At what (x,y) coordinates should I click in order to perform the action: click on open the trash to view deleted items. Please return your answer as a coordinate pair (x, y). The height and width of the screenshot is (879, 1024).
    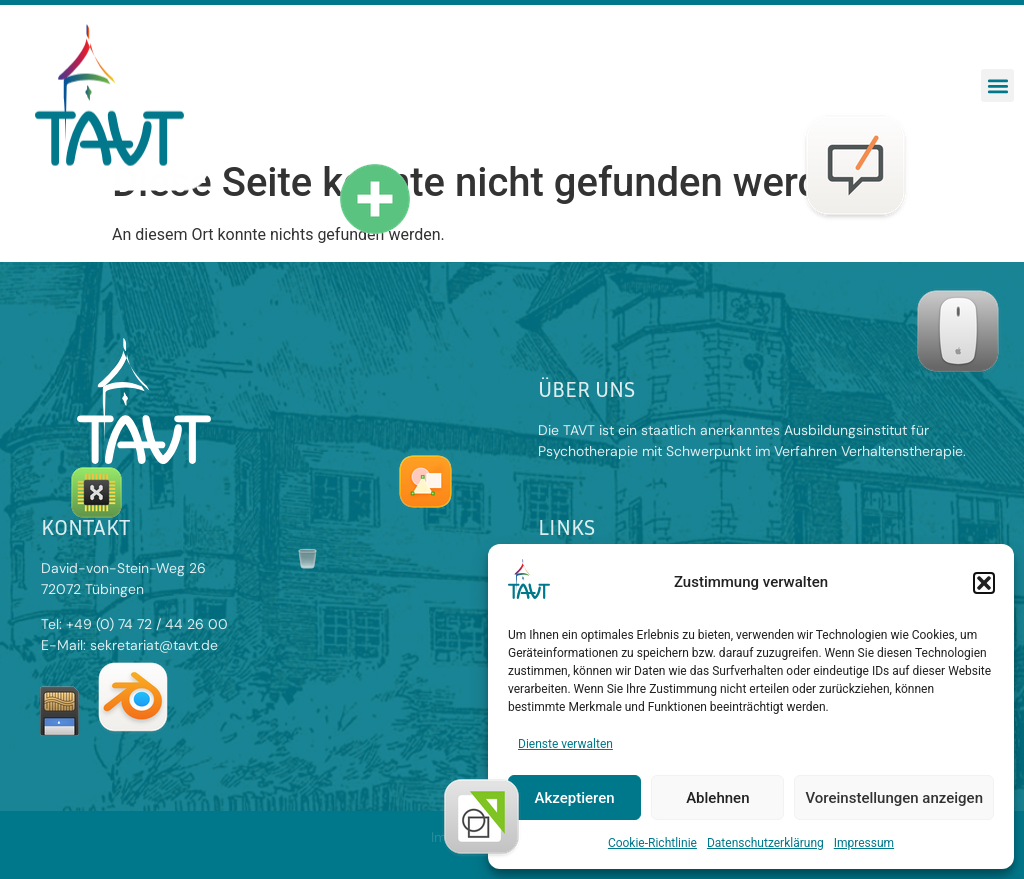
    Looking at the image, I should click on (307, 558).